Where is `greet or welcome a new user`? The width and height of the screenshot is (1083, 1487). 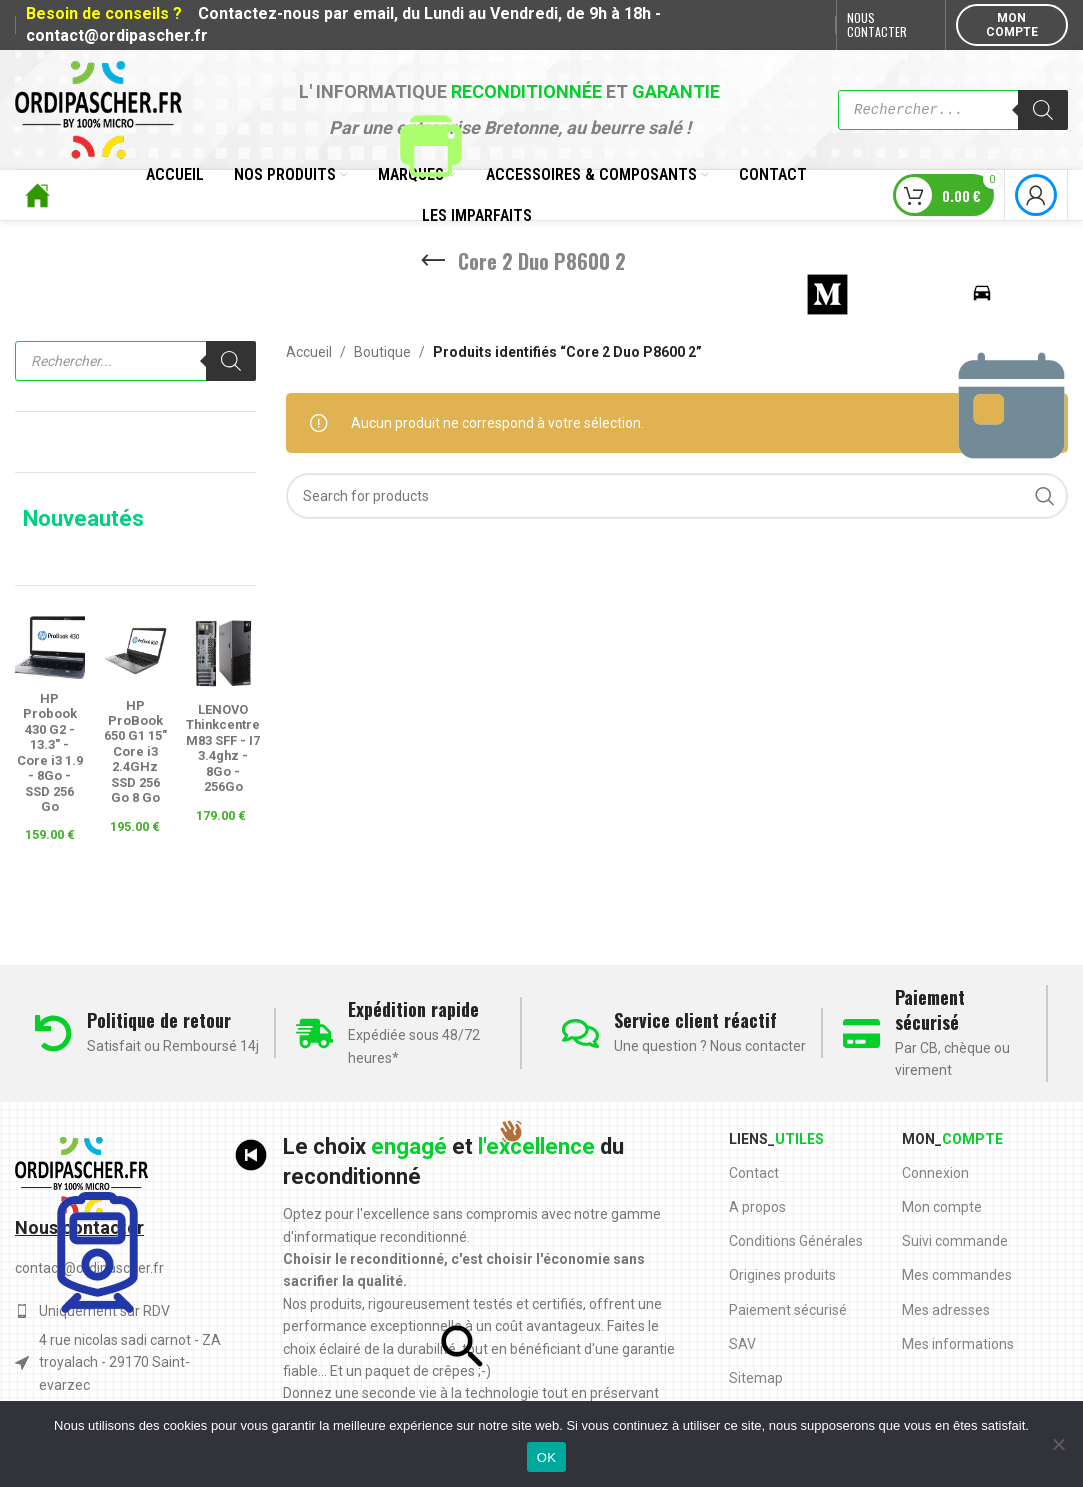
greet or welcome a new user is located at coordinates (511, 1131).